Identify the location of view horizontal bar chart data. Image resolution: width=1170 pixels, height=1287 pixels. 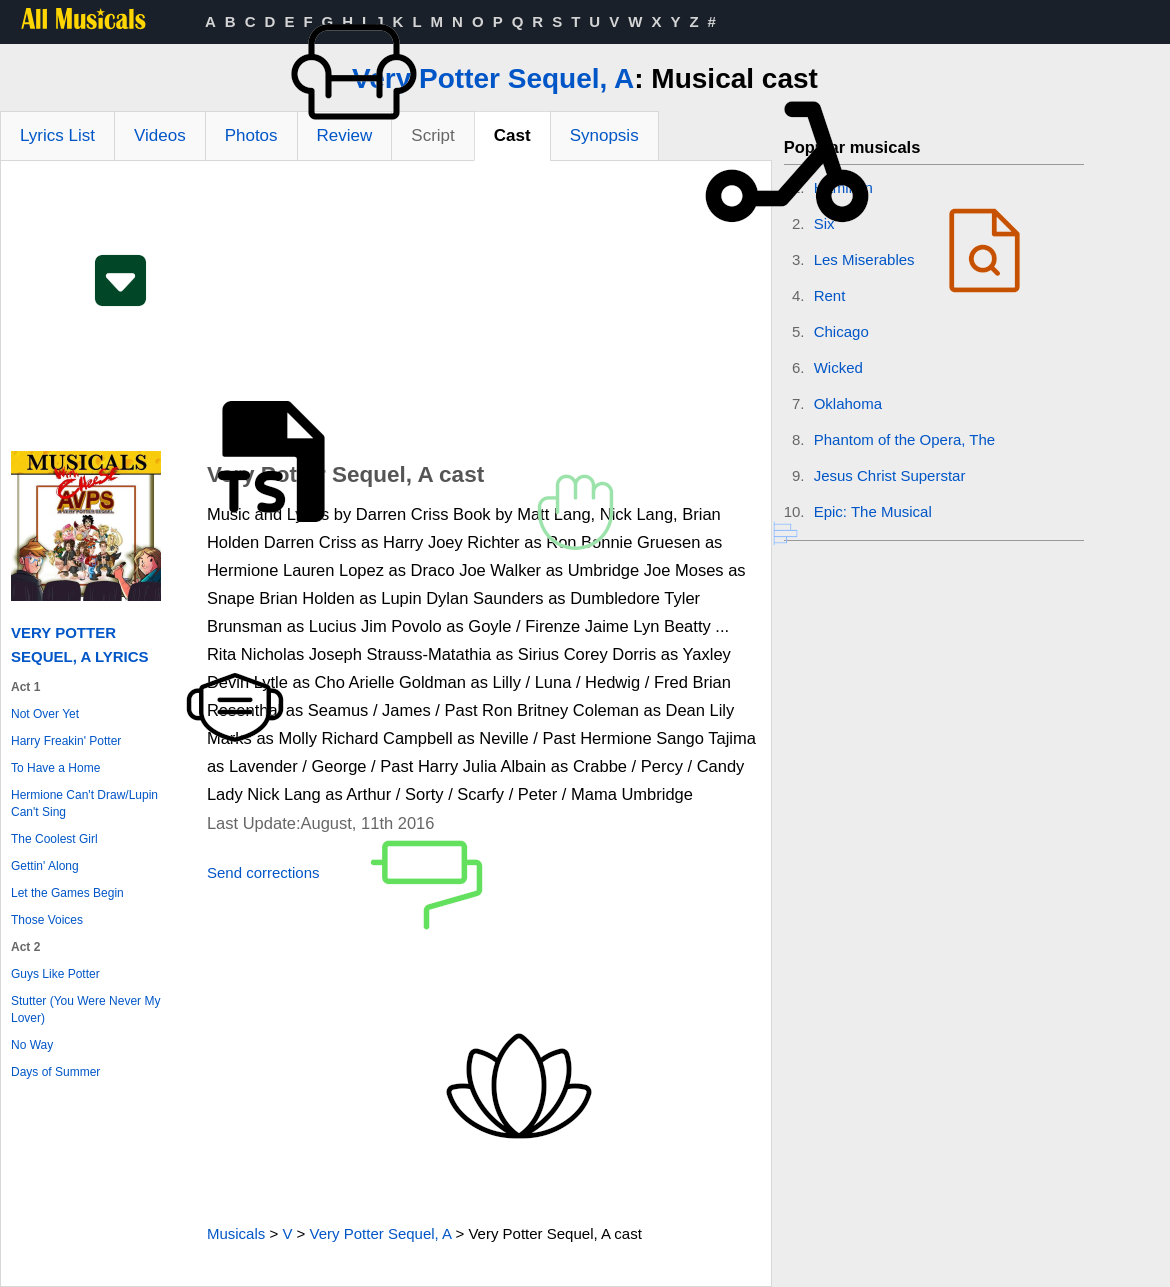
(784, 533).